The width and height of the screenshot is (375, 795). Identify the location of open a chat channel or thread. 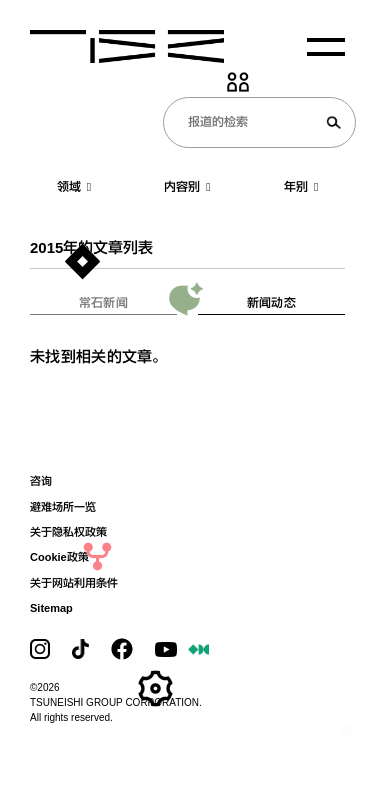
(347, 731).